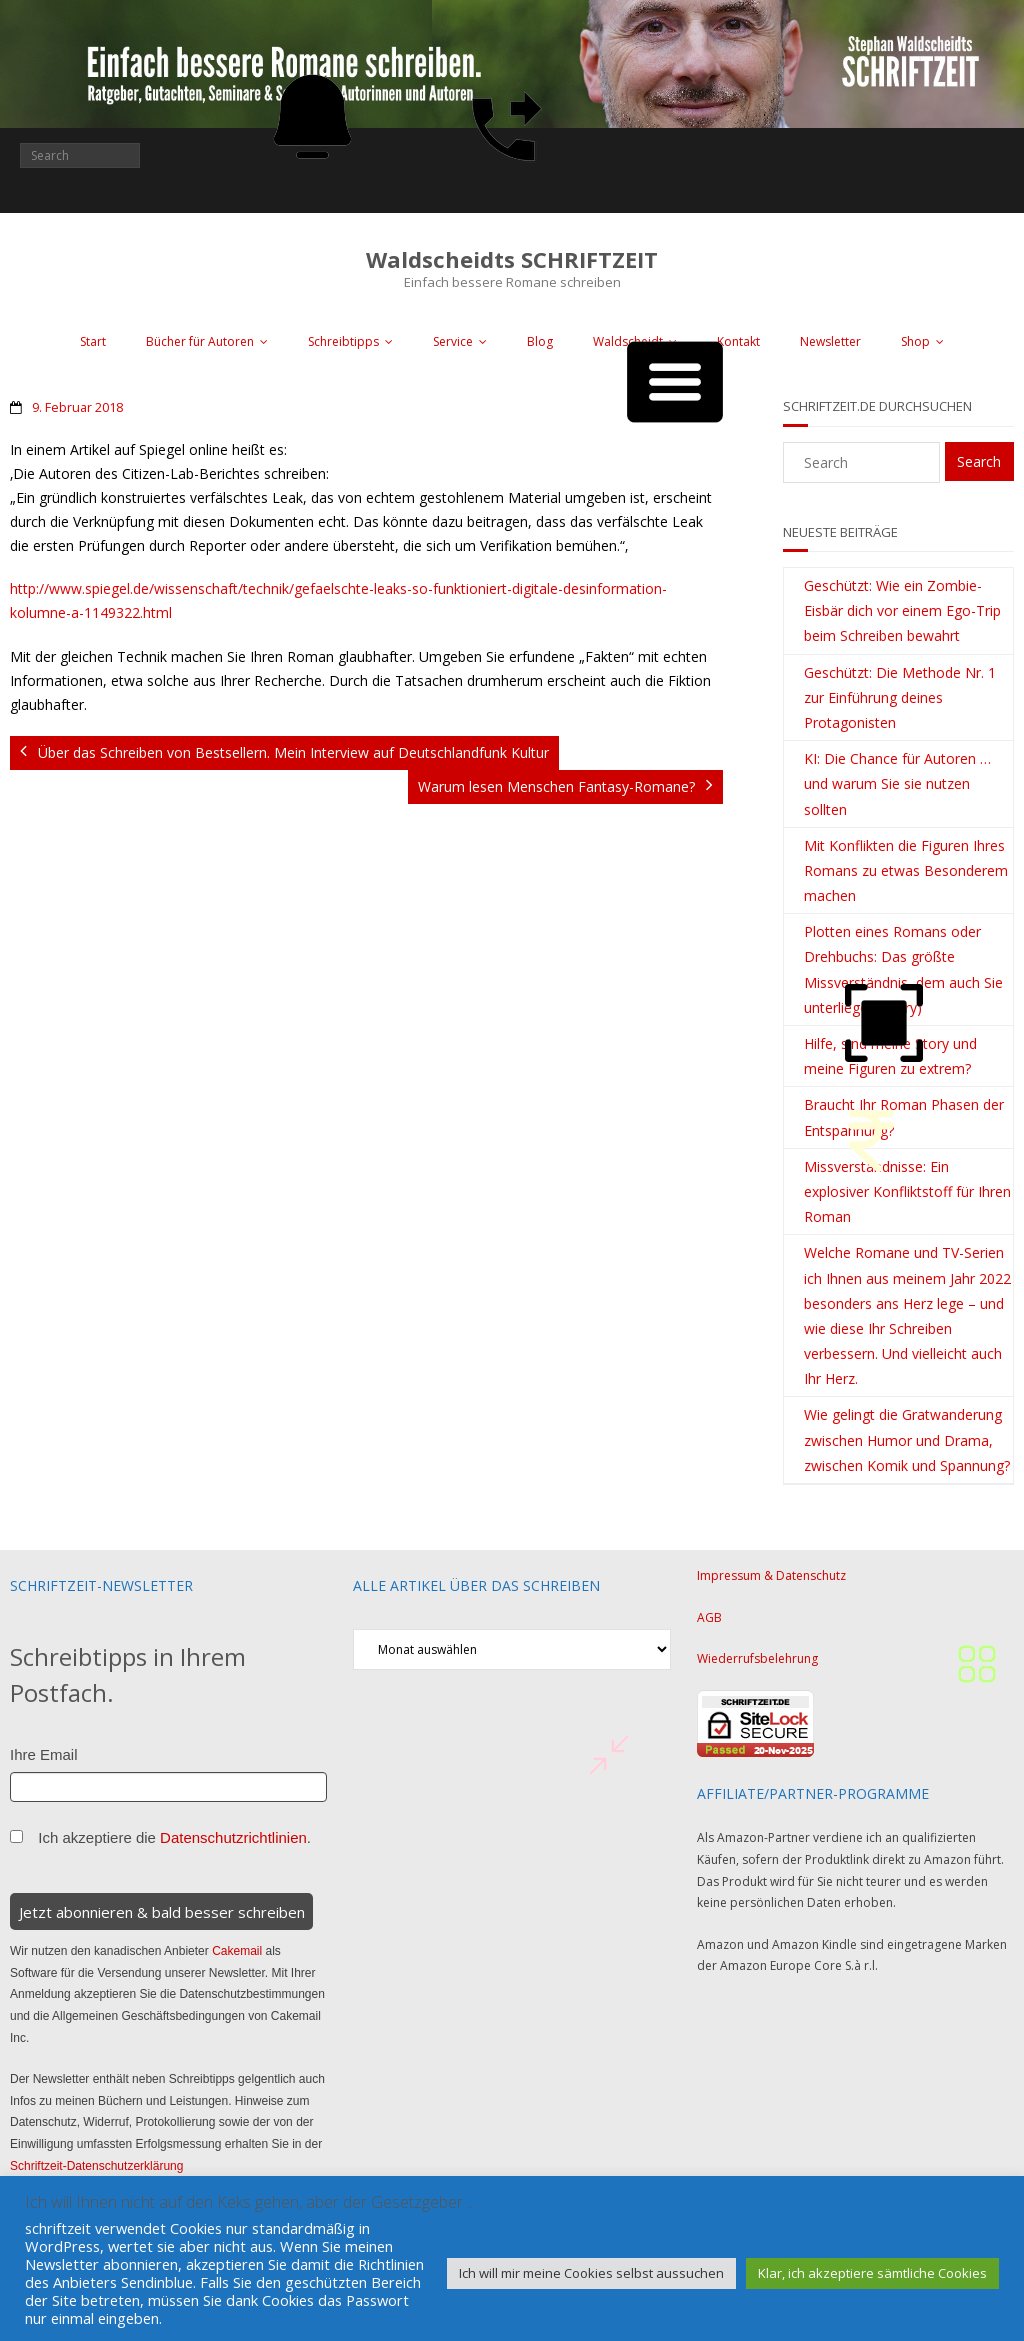 This screenshot has width=1024, height=2341. Describe the element at coordinates (503, 129) in the screenshot. I see `indicates a forwarded call` at that location.